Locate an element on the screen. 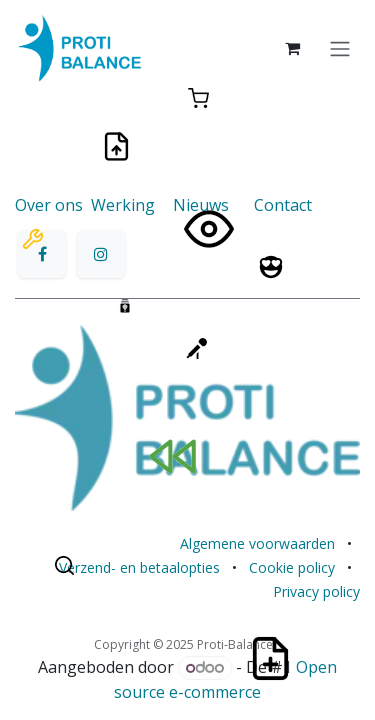 This screenshot has height=720, width=375. upload a file is located at coordinates (116, 146).